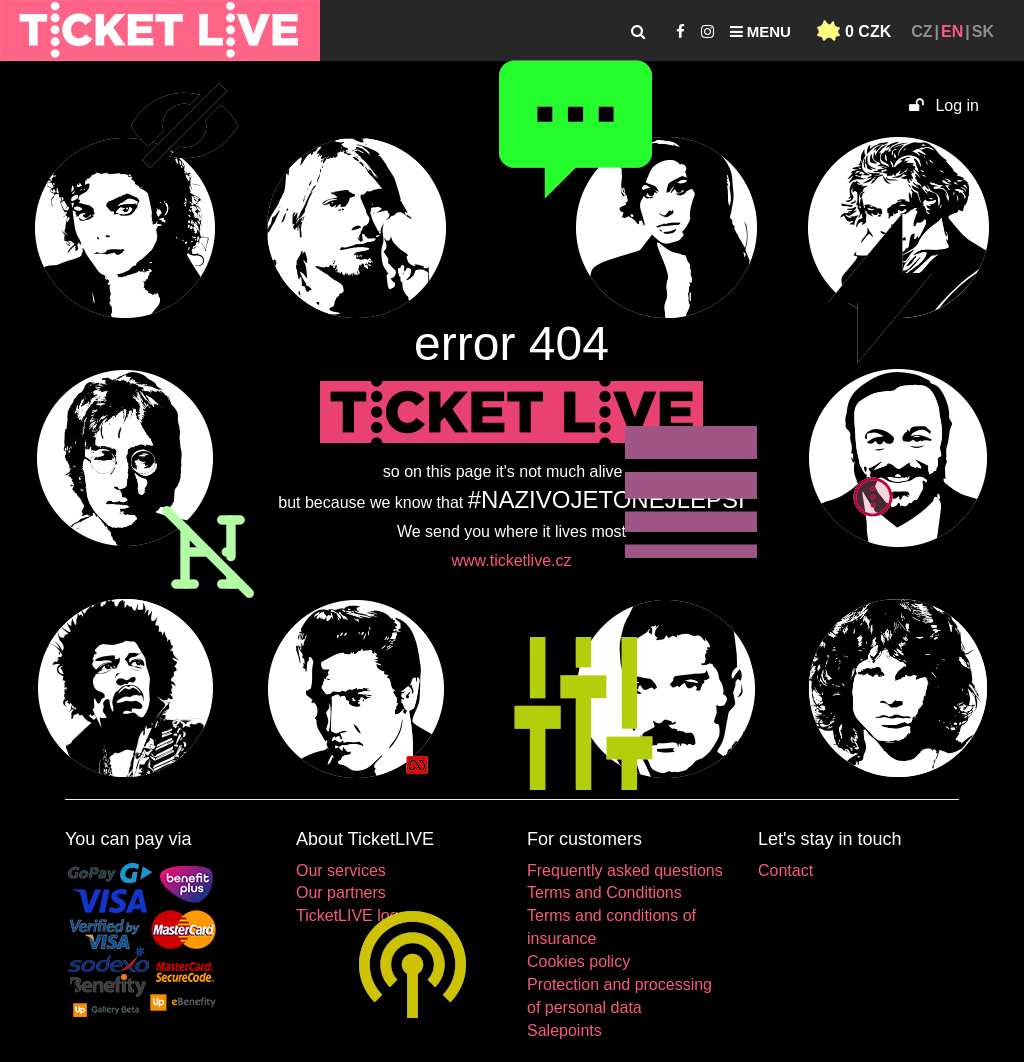  I want to click on indicates an explosion or impact event, so click(828, 30).